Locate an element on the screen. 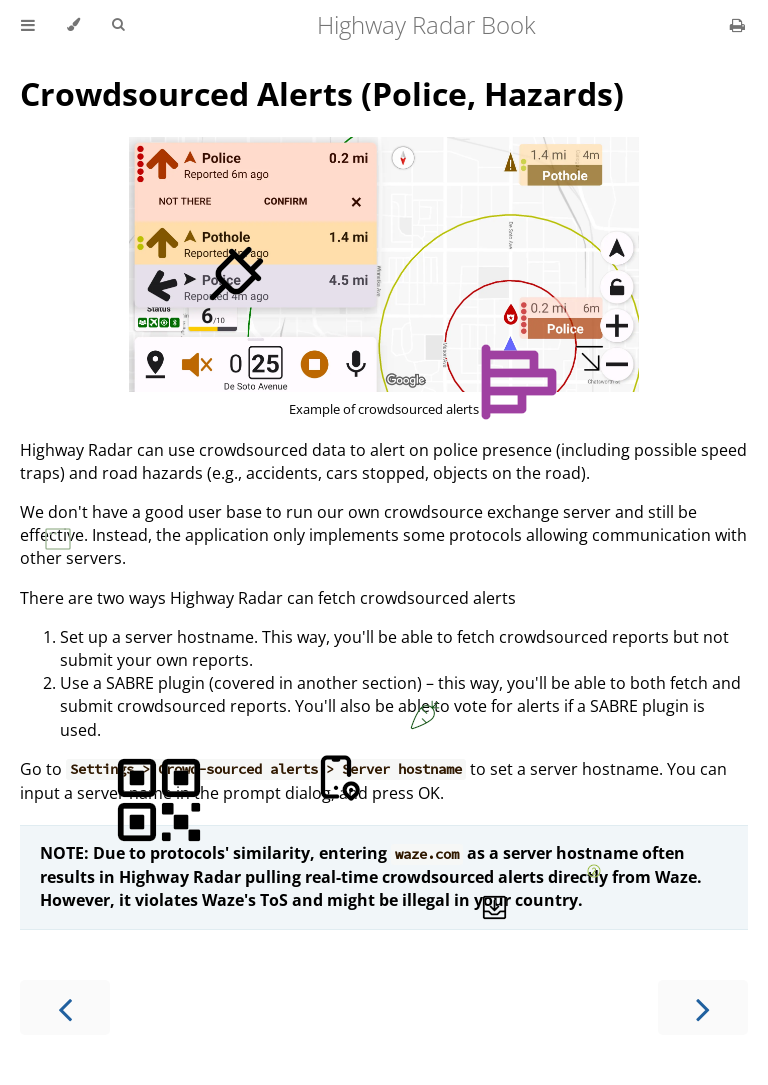 This screenshot has width=768, height=1085. view device location on map is located at coordinates (336, 777).